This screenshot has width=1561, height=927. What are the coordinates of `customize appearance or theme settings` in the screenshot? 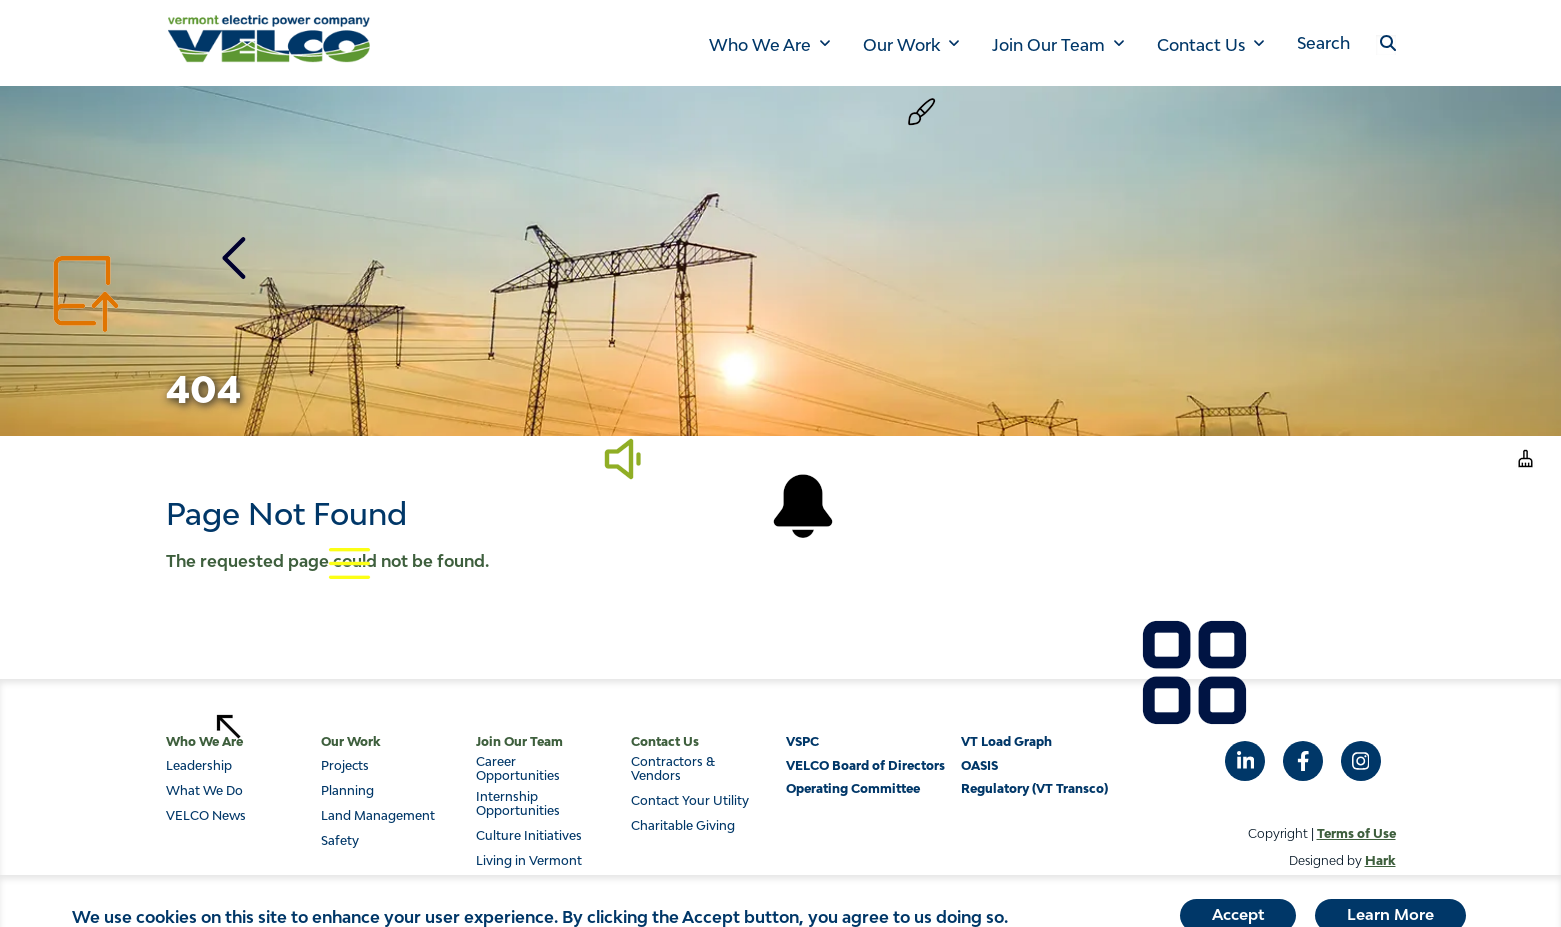 It's located at (921, 111).